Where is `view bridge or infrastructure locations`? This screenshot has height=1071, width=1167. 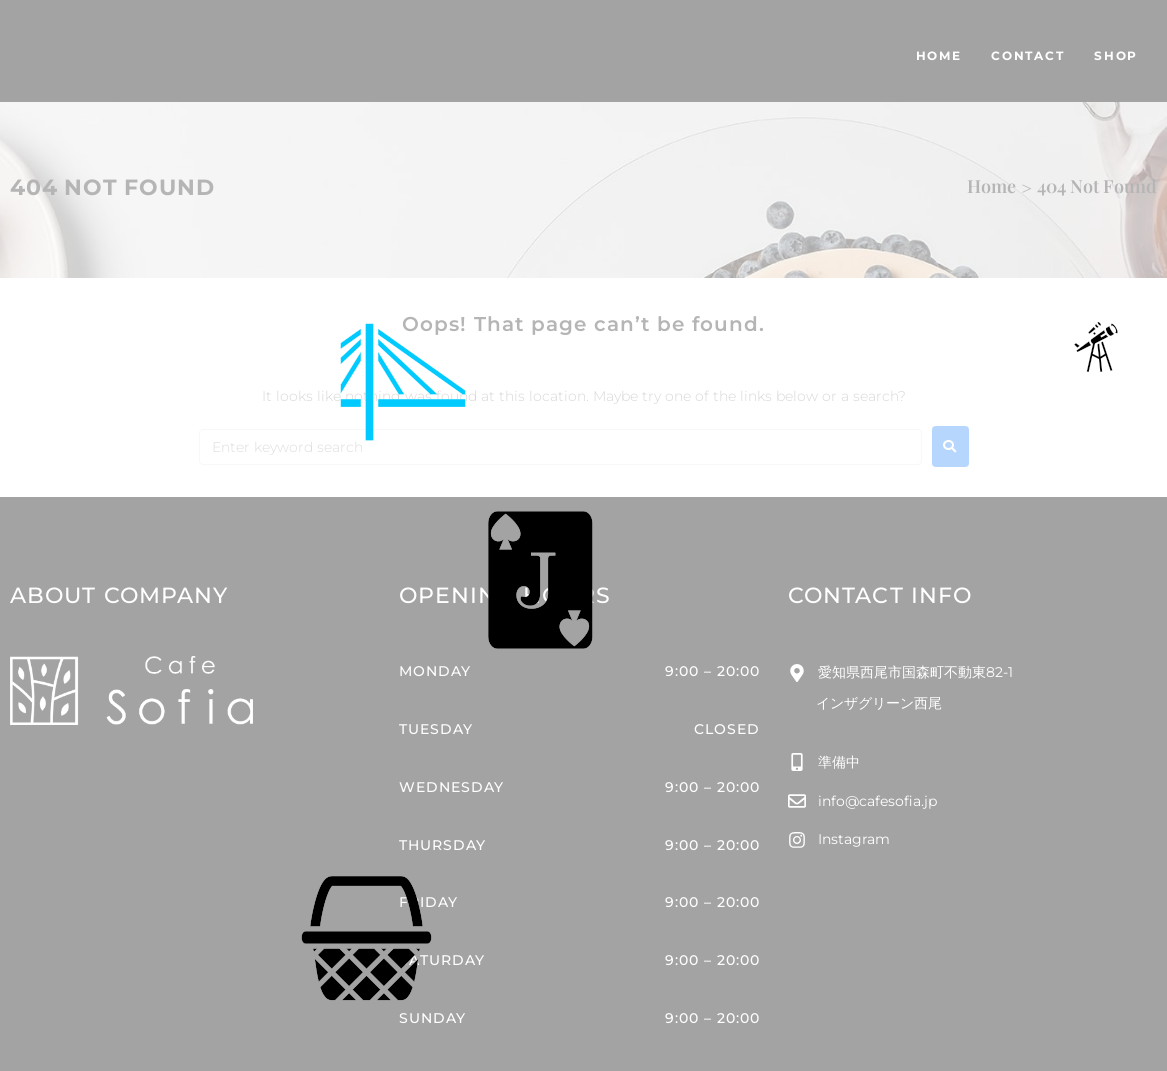 view bridge or infrastructure locations is located at coordinates (403, 380).